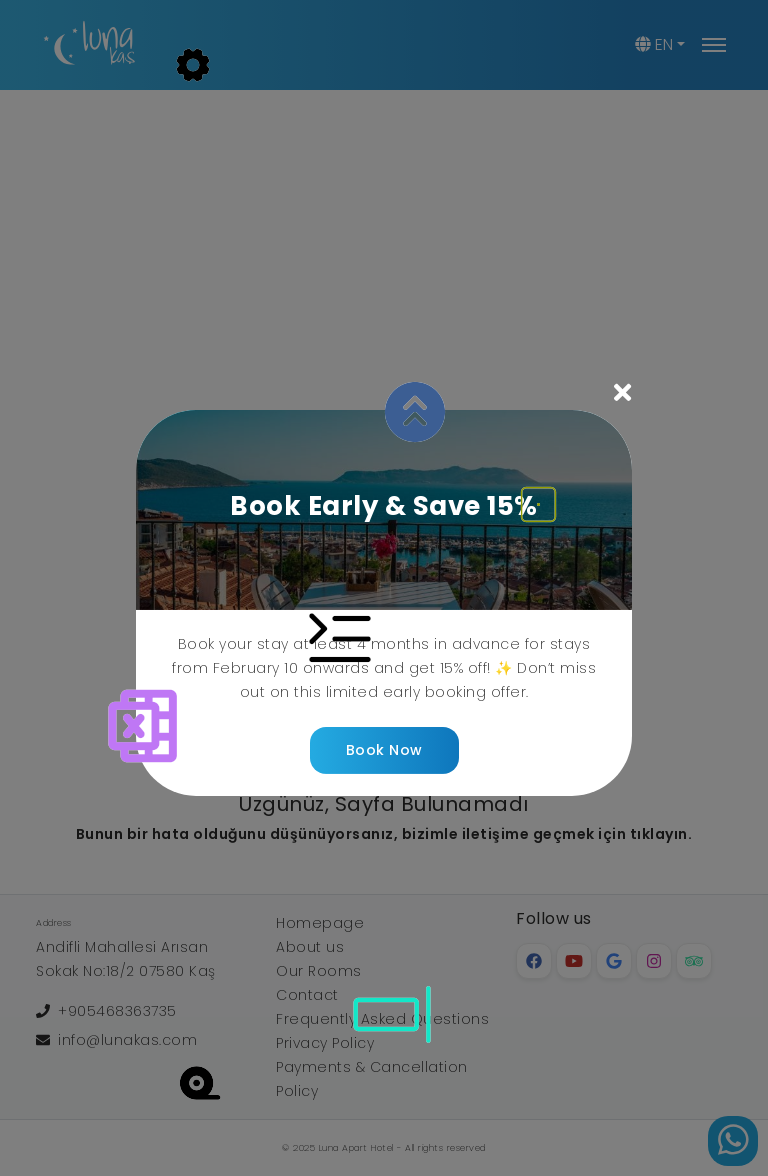 The width and height of the screenshot is (768, 1176). Describe the element at coordinates (393, 1014) in the screenshot. I see `align content to the right` at that location.